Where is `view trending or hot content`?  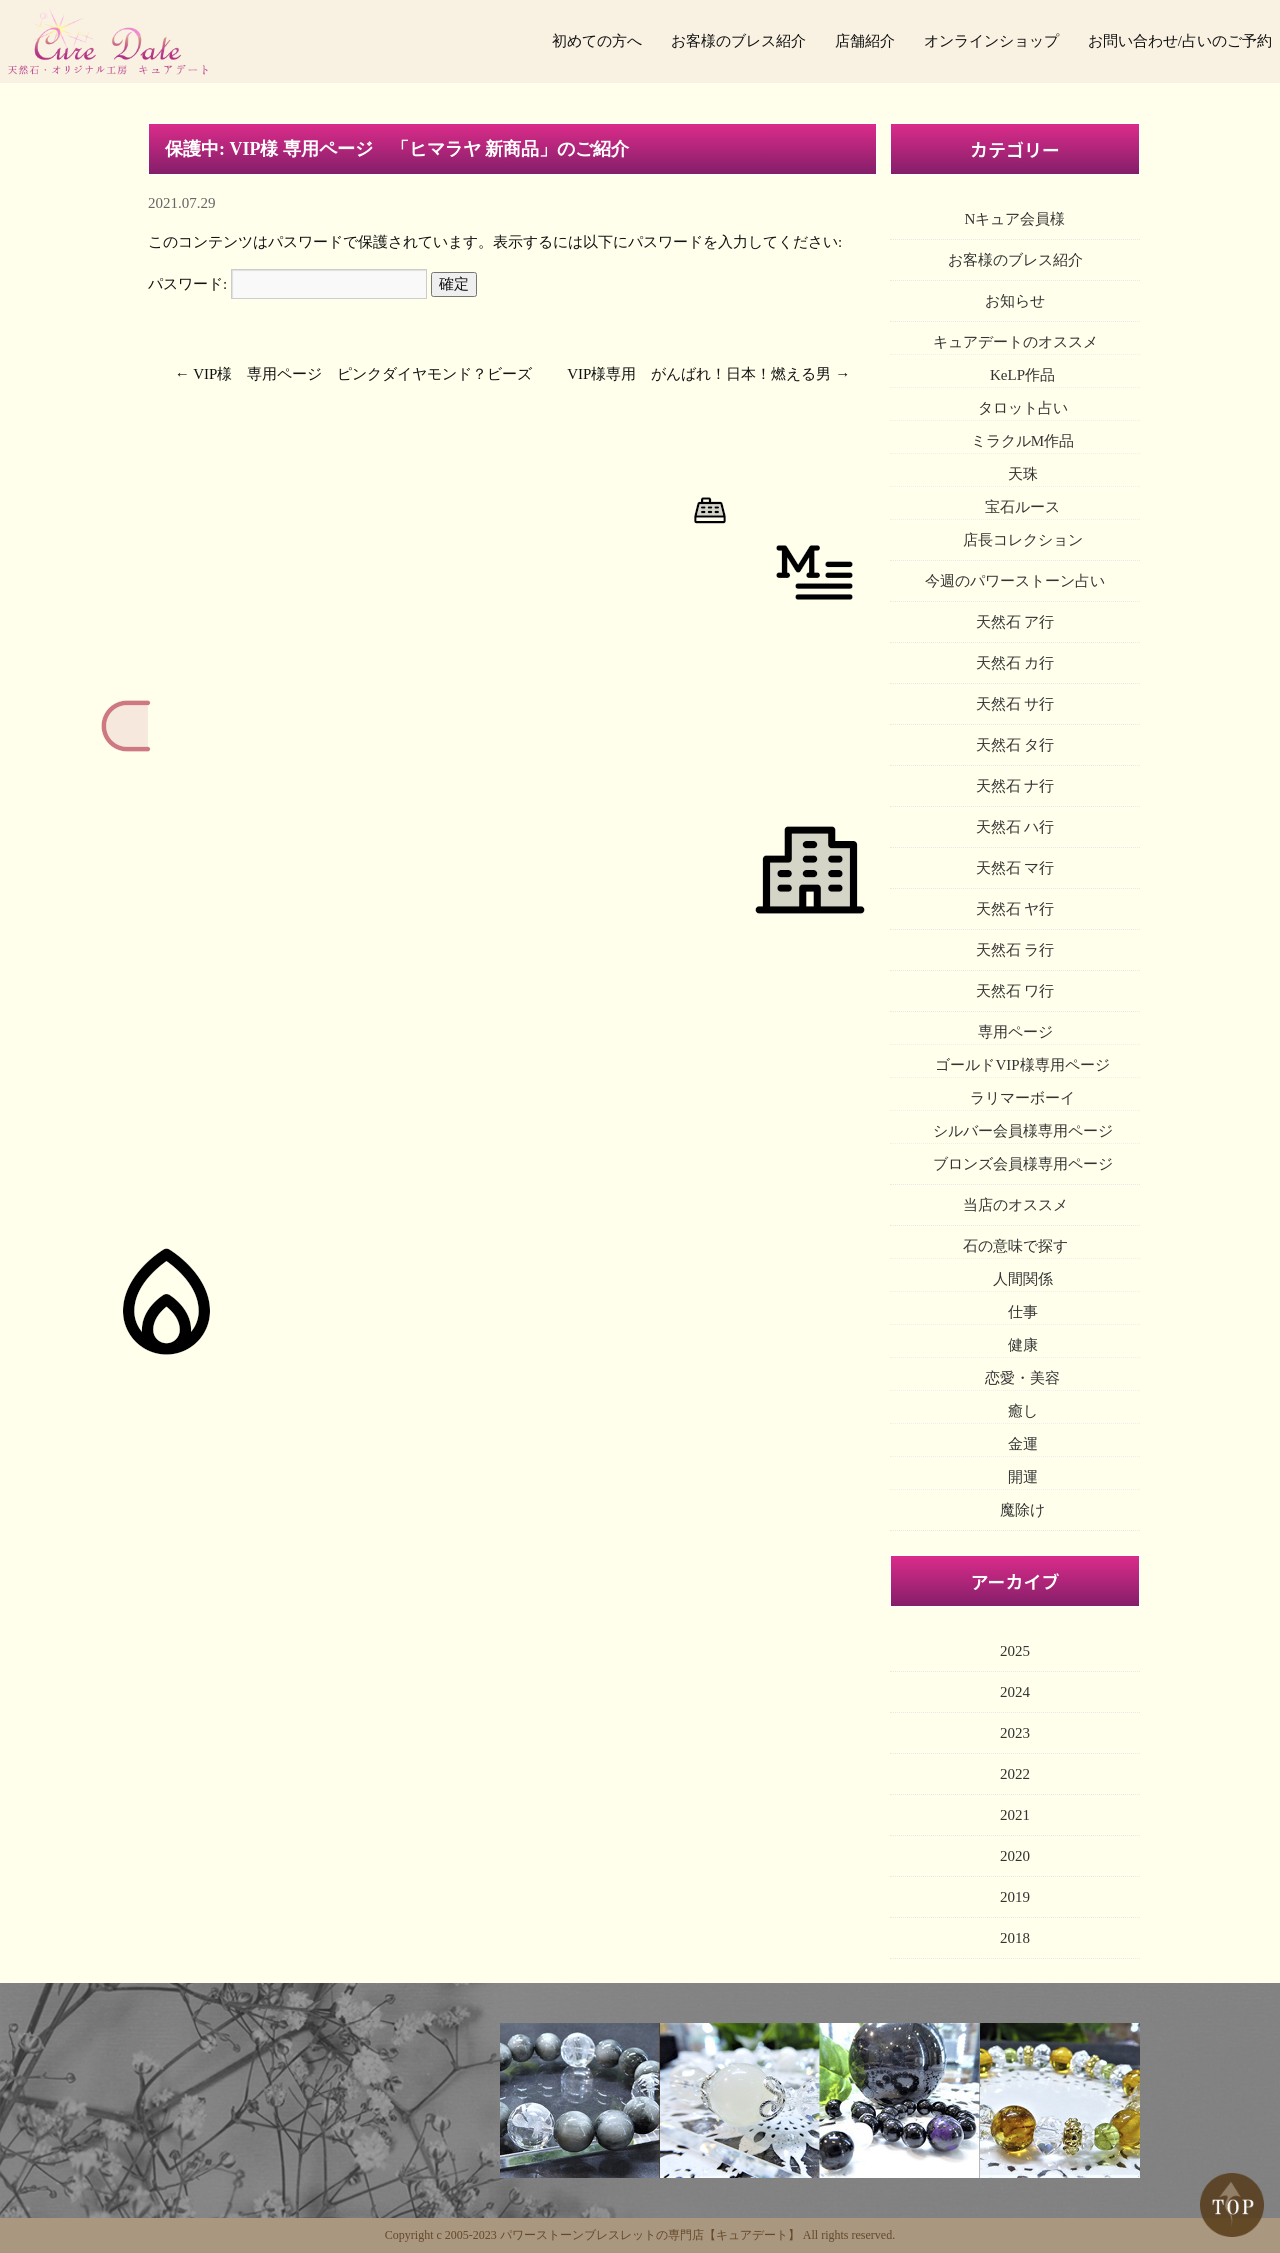 view trending or hot content is located at coordinates (166, 1303).